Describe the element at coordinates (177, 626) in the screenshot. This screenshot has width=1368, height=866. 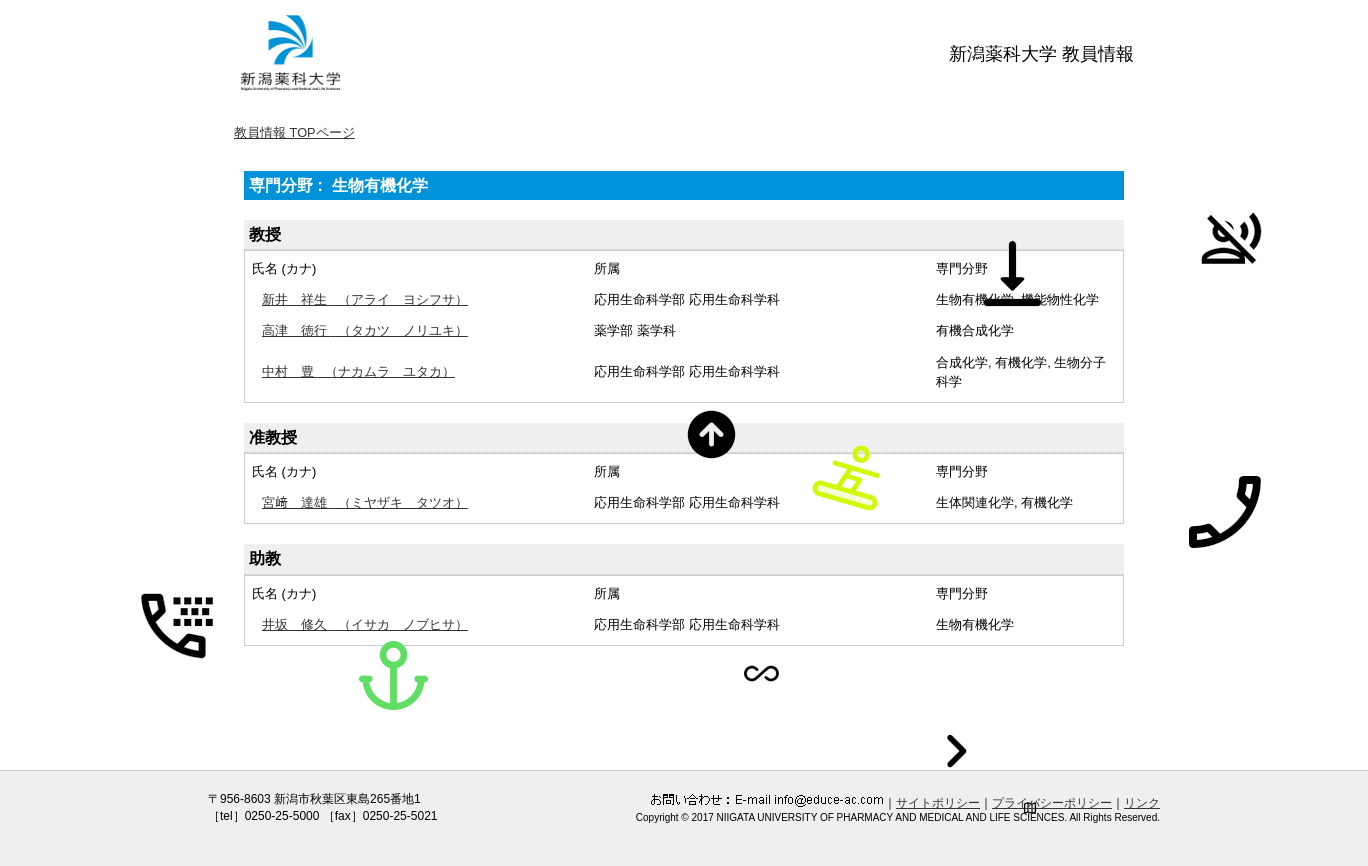
I see `access TTY/TDD accessibility calling features` at that location.